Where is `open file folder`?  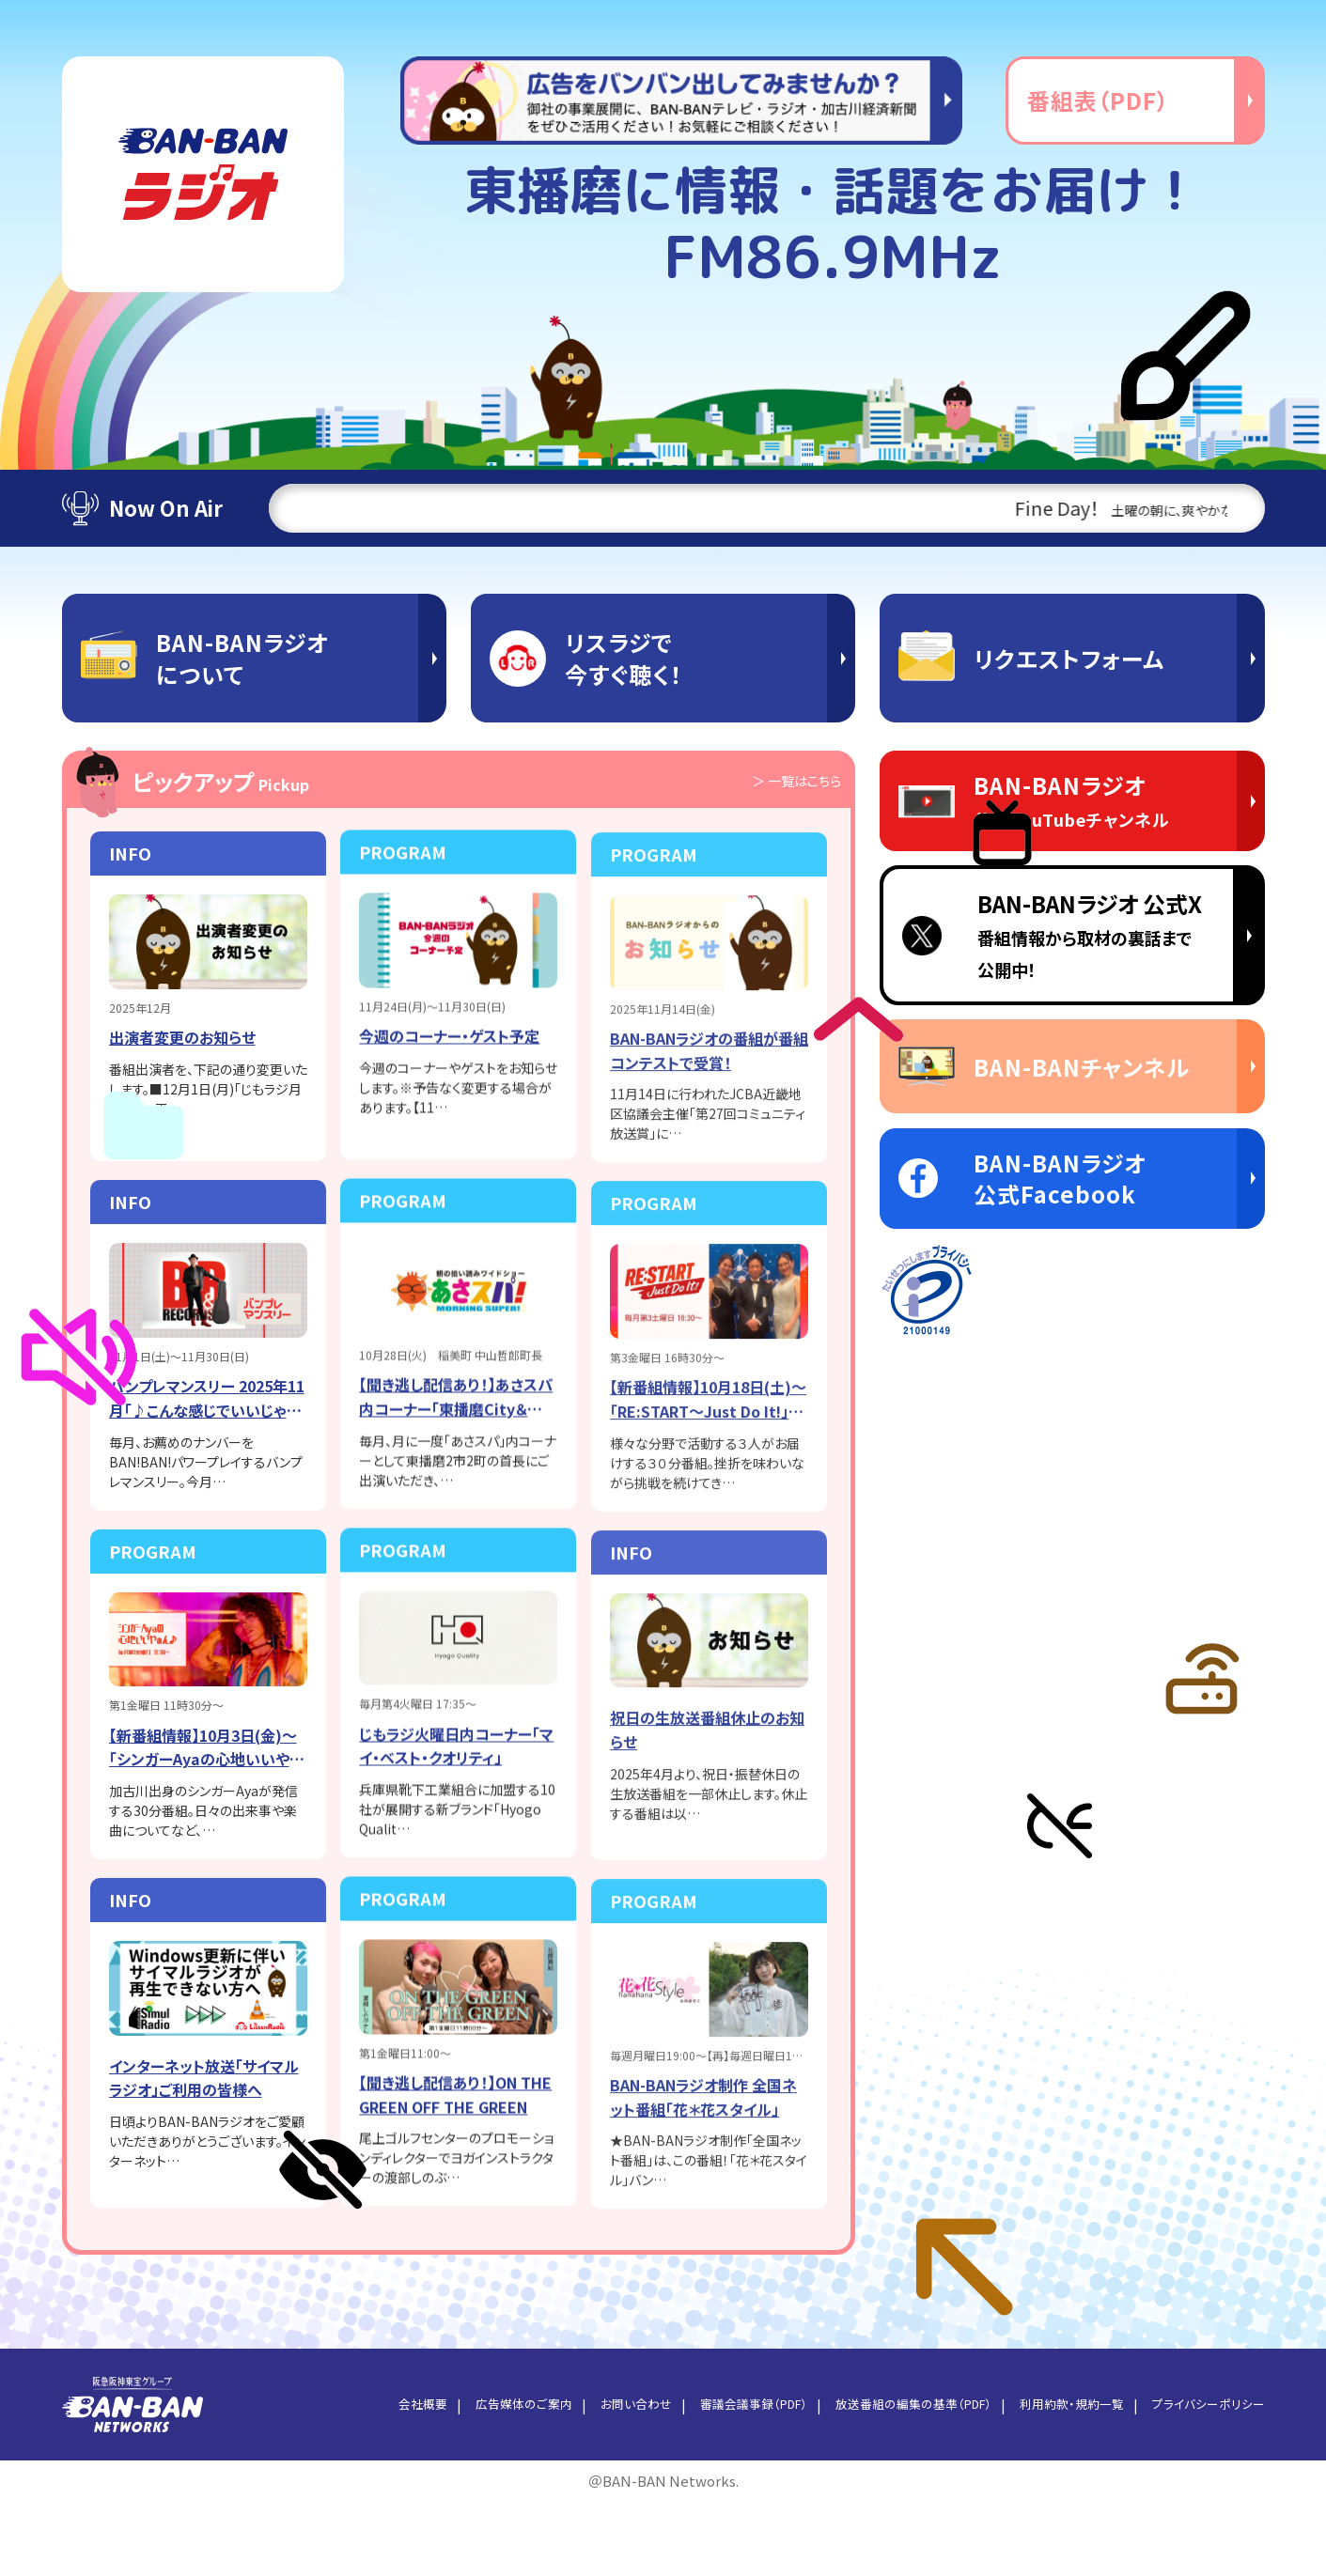 open file folder is located at coordinates (144, 1125).